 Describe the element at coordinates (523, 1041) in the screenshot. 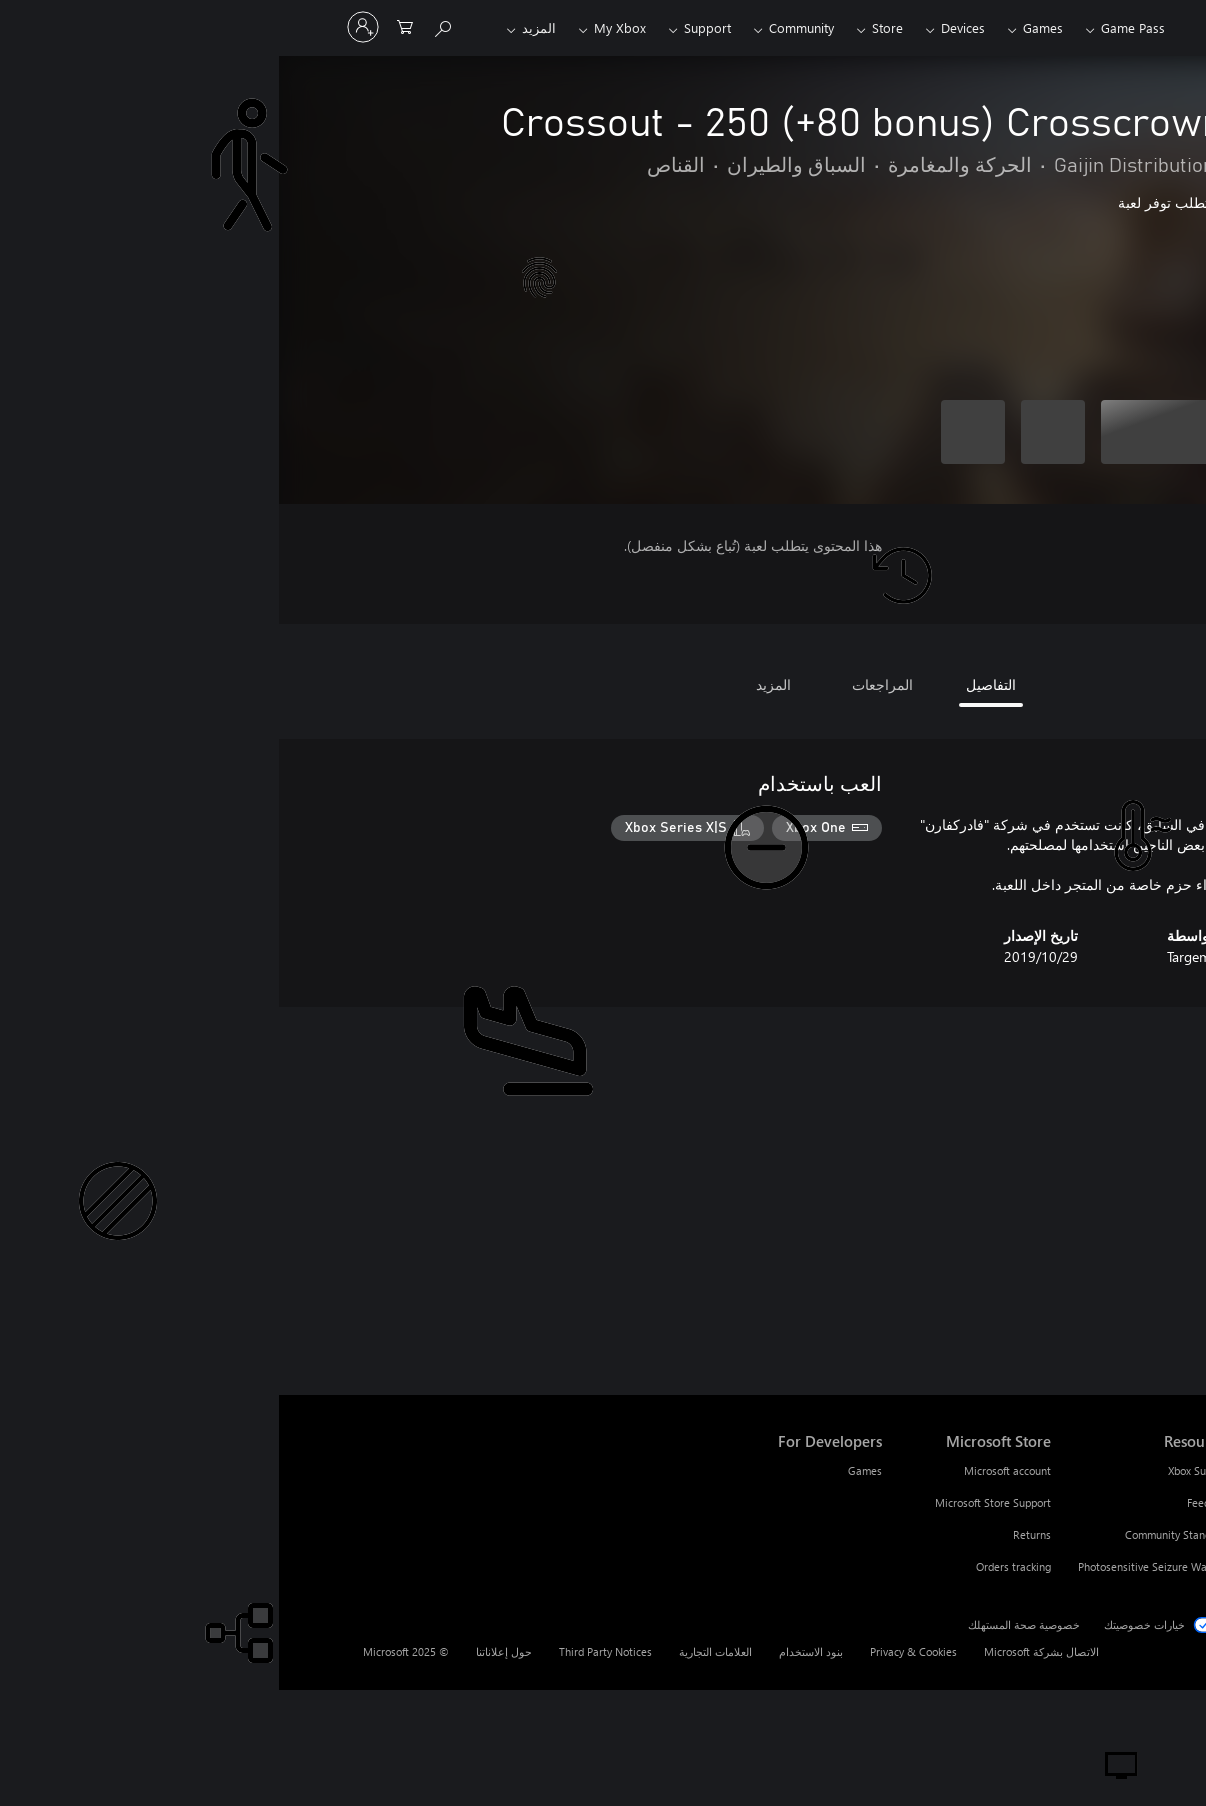

I see `indicates flight arrival status` at that location.